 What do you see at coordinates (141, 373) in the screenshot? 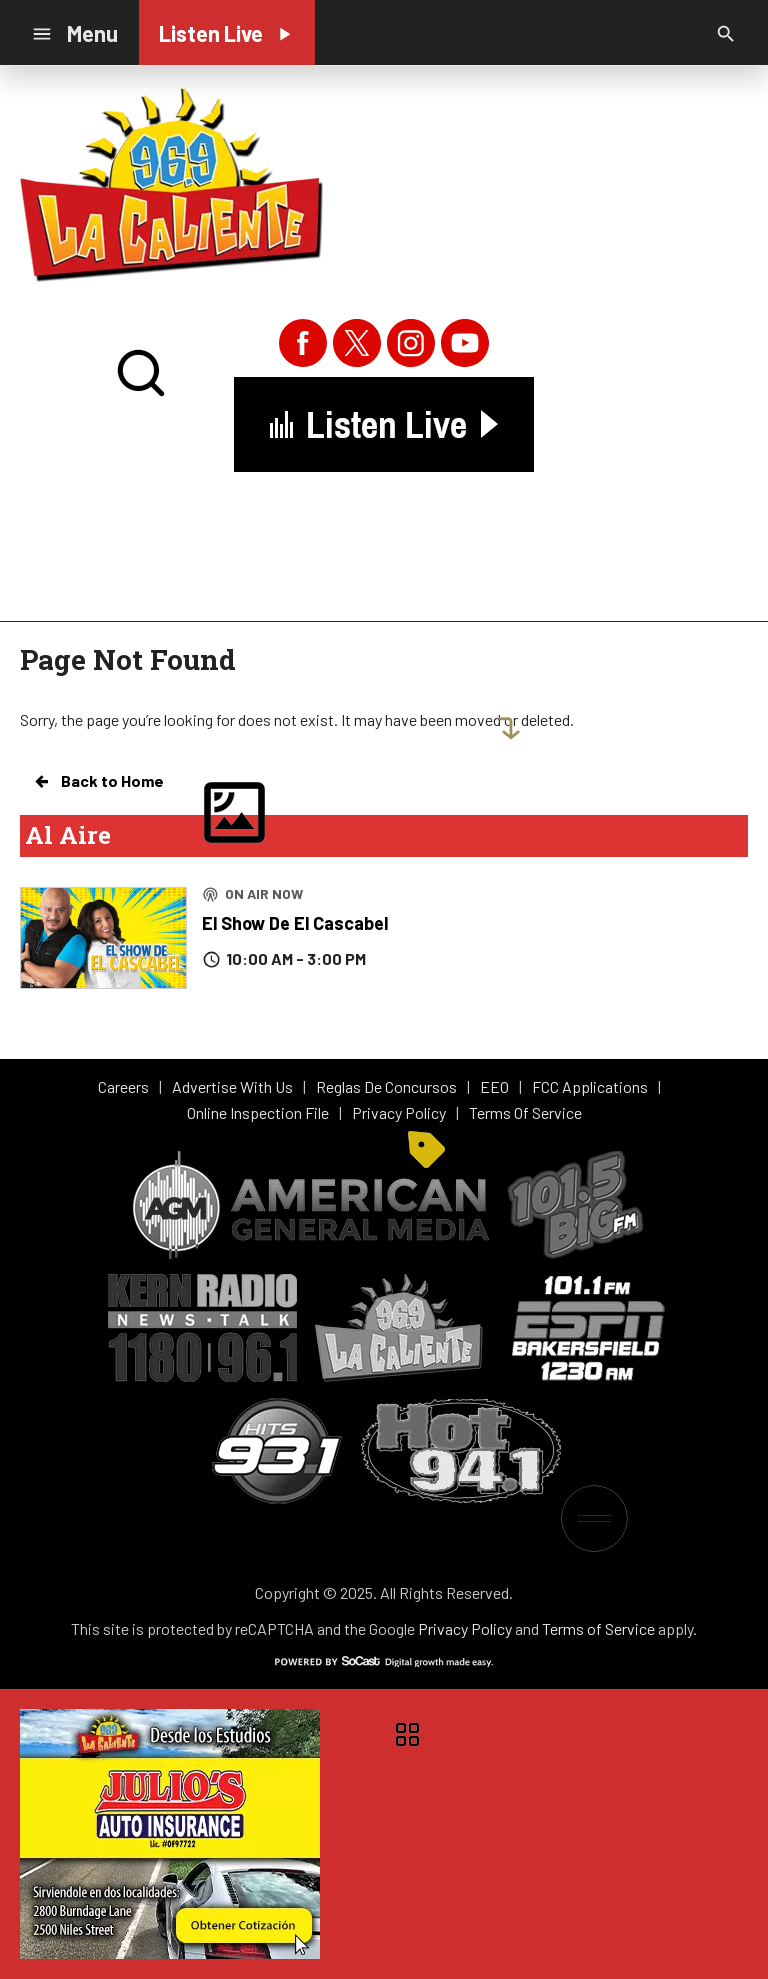
I see `search for content or items` at bounding box center [141, 373].